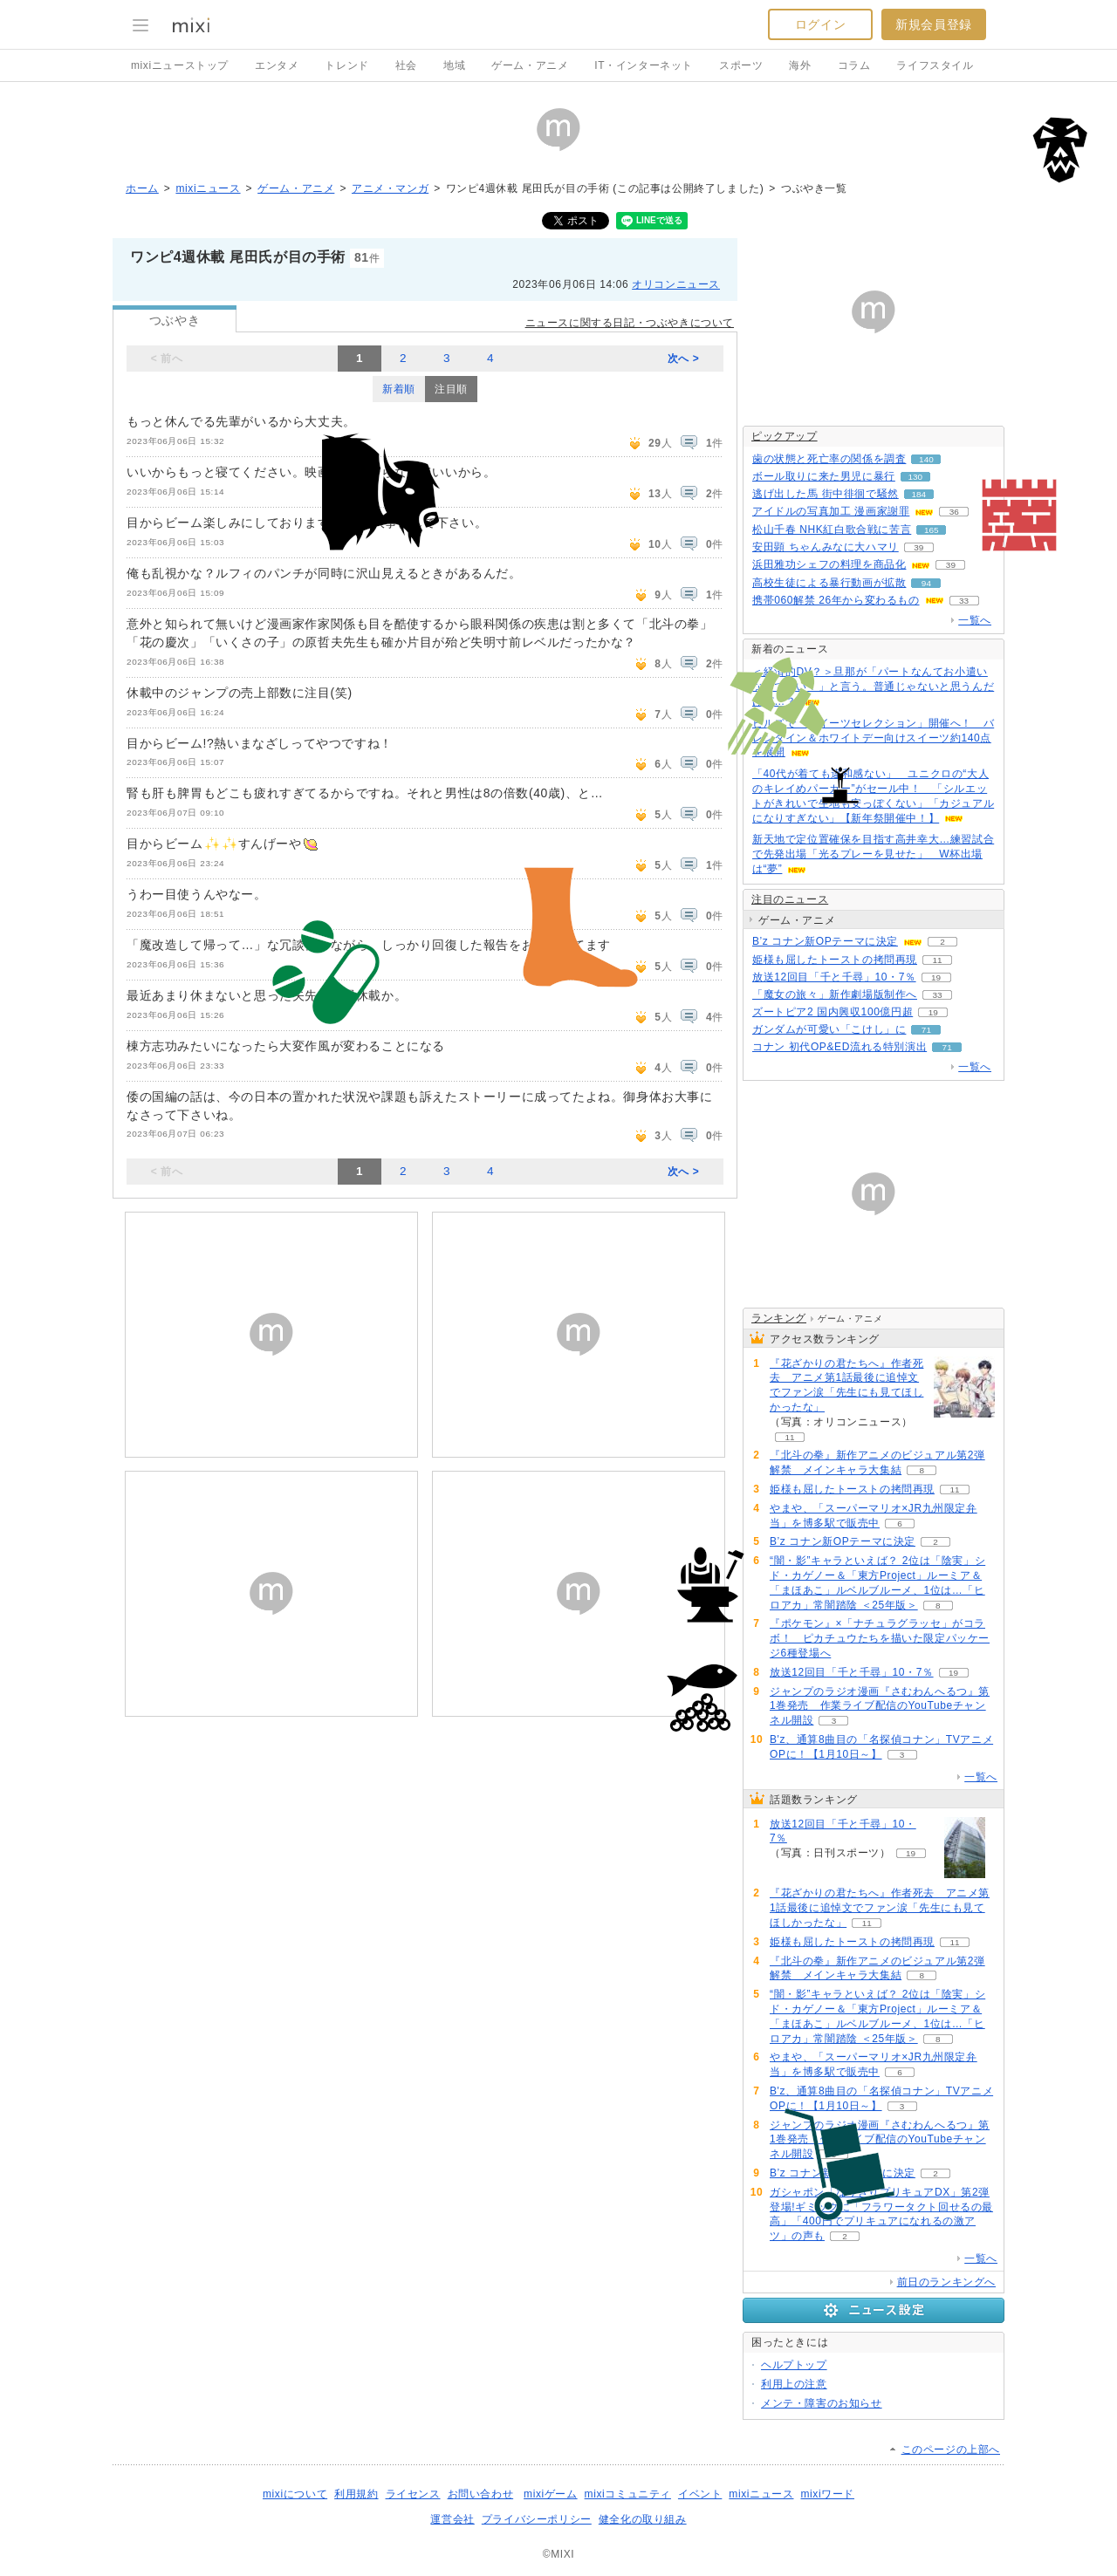 The width and height of the screenshot is (1117, 2576). I want to click on fish eggs or roe item in a game inventory, so click(702, 1697).